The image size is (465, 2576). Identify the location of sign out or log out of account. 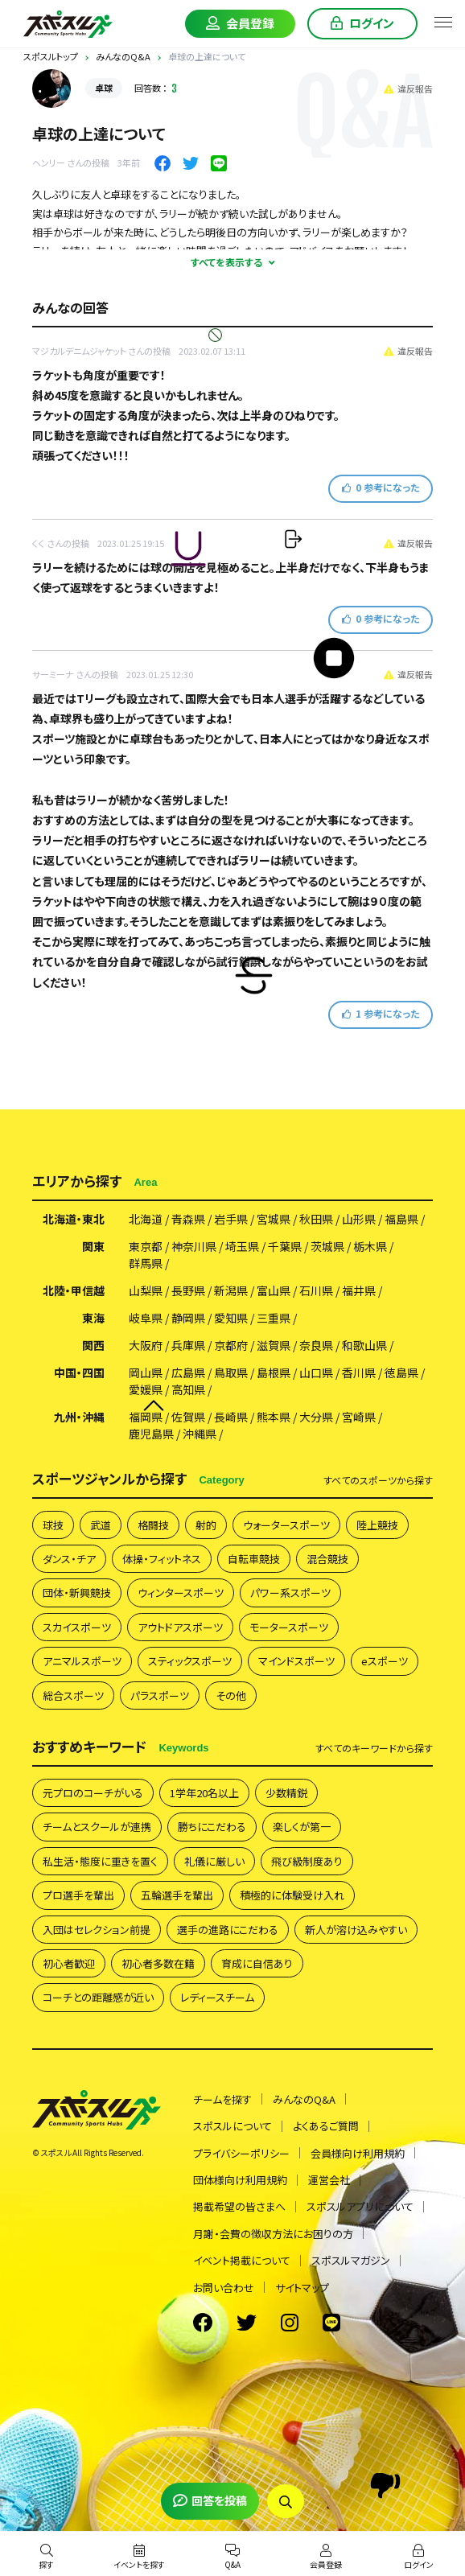
(292, 539).